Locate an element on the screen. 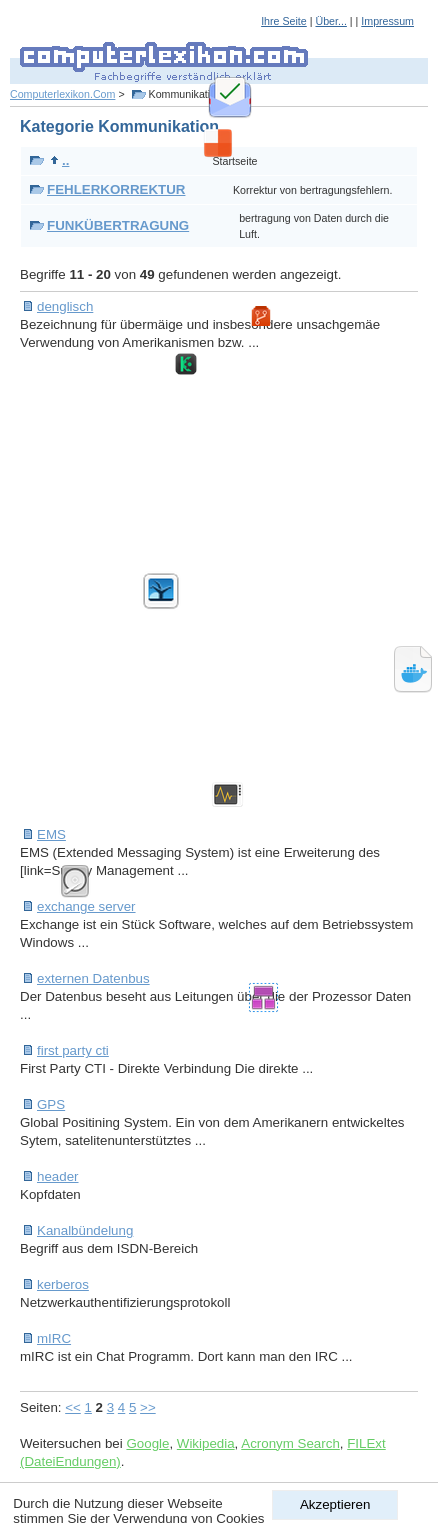  open disk utility application is located at coordinates (75, 881).